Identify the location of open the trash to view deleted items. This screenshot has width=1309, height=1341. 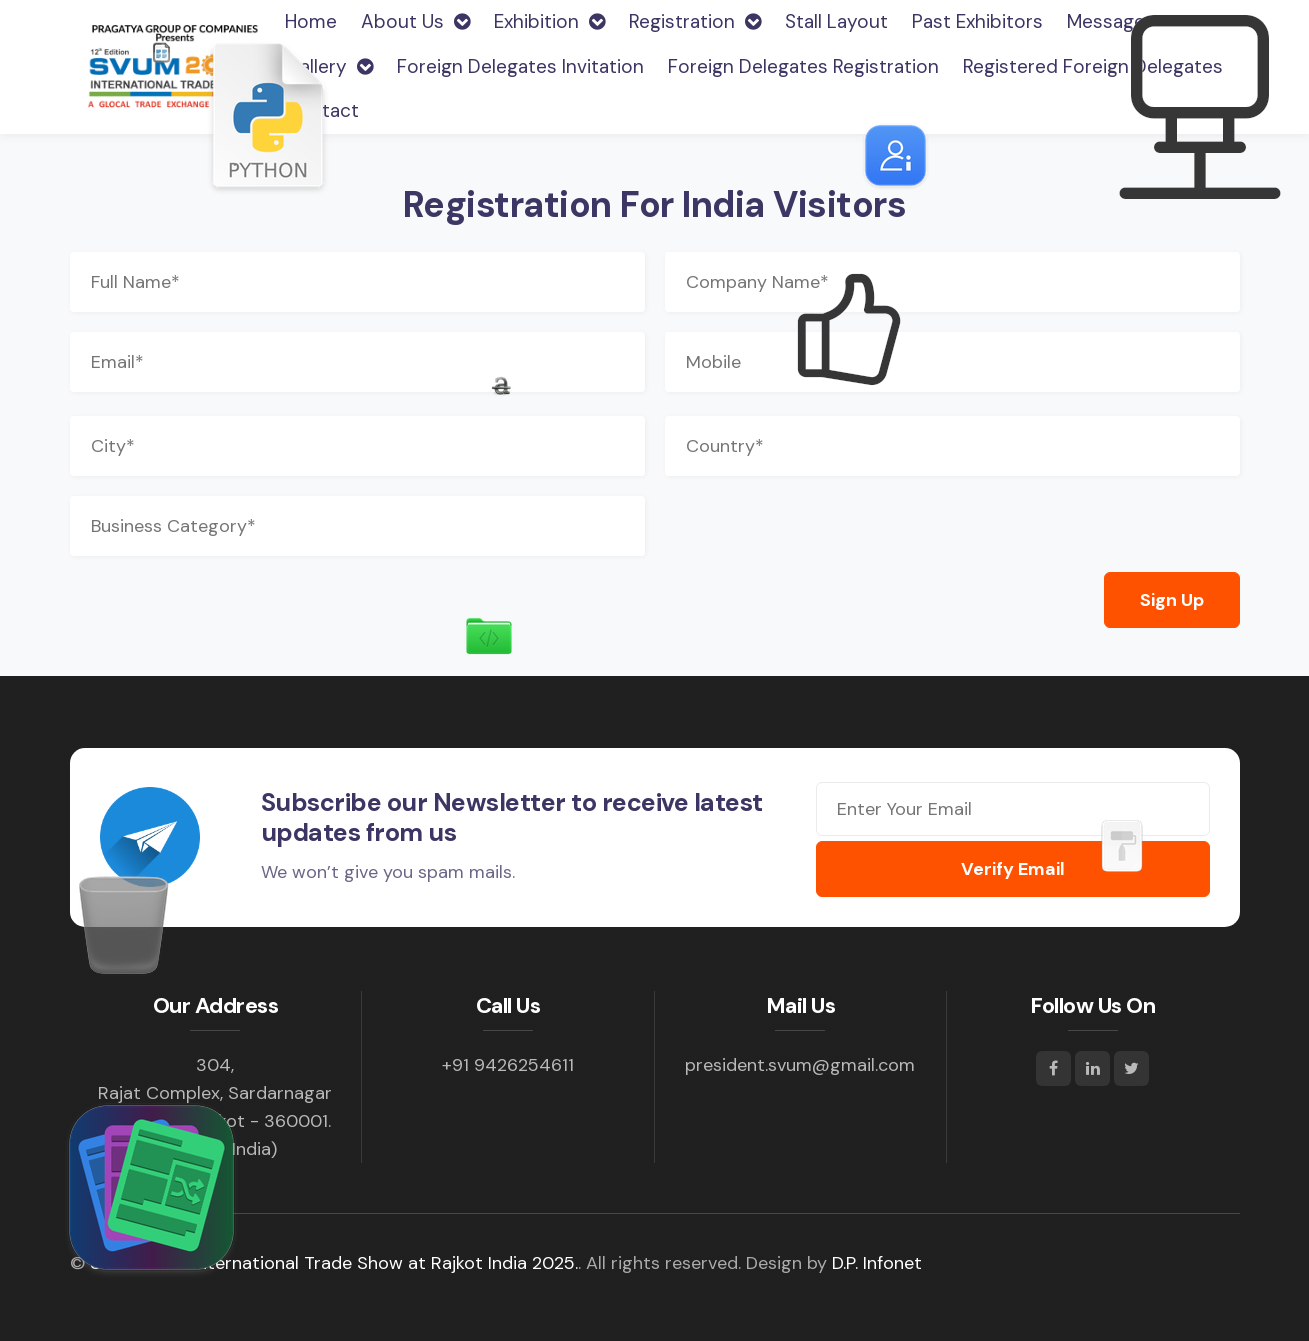
(123, 923).